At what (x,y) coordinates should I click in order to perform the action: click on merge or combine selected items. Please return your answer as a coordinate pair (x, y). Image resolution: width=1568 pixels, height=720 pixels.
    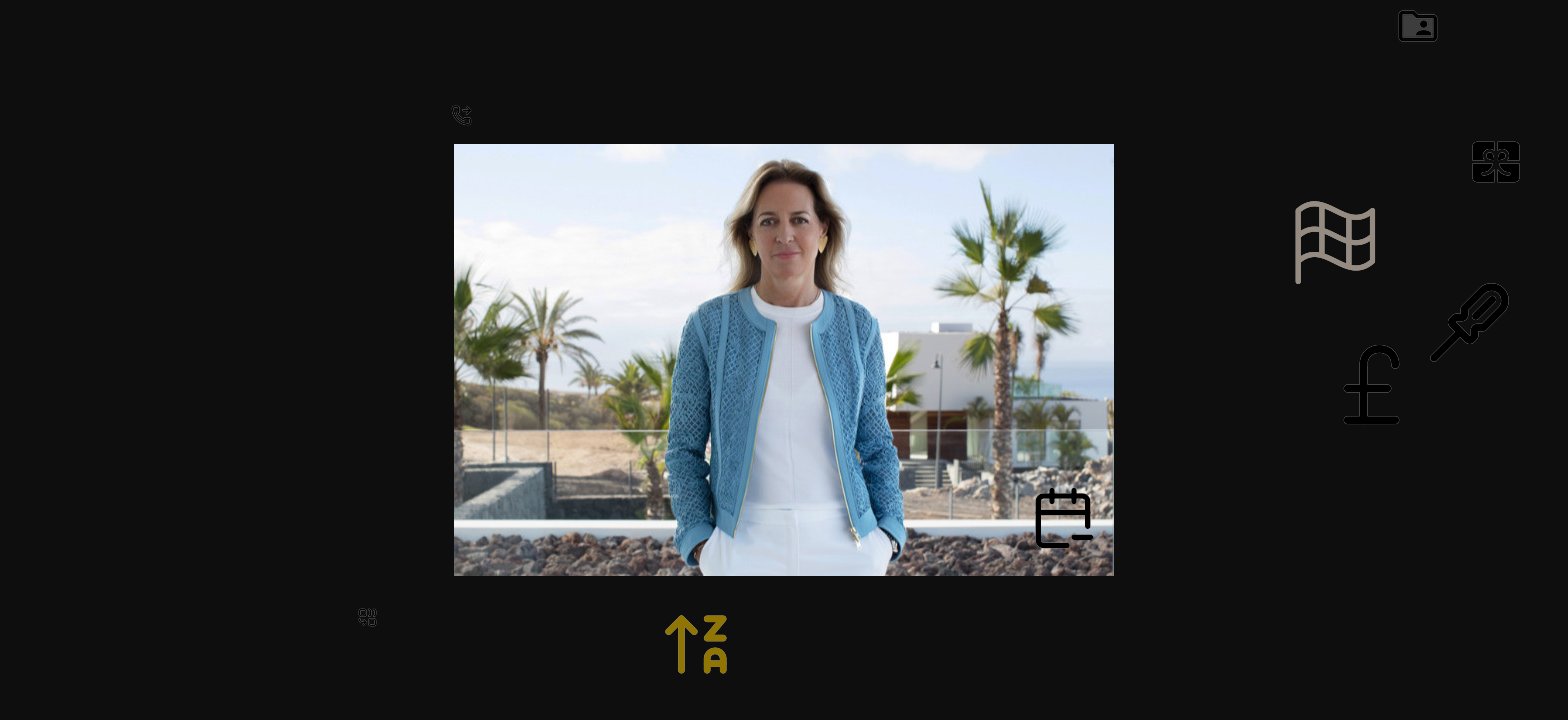
    Looking at the image, I should click on (367, 617).